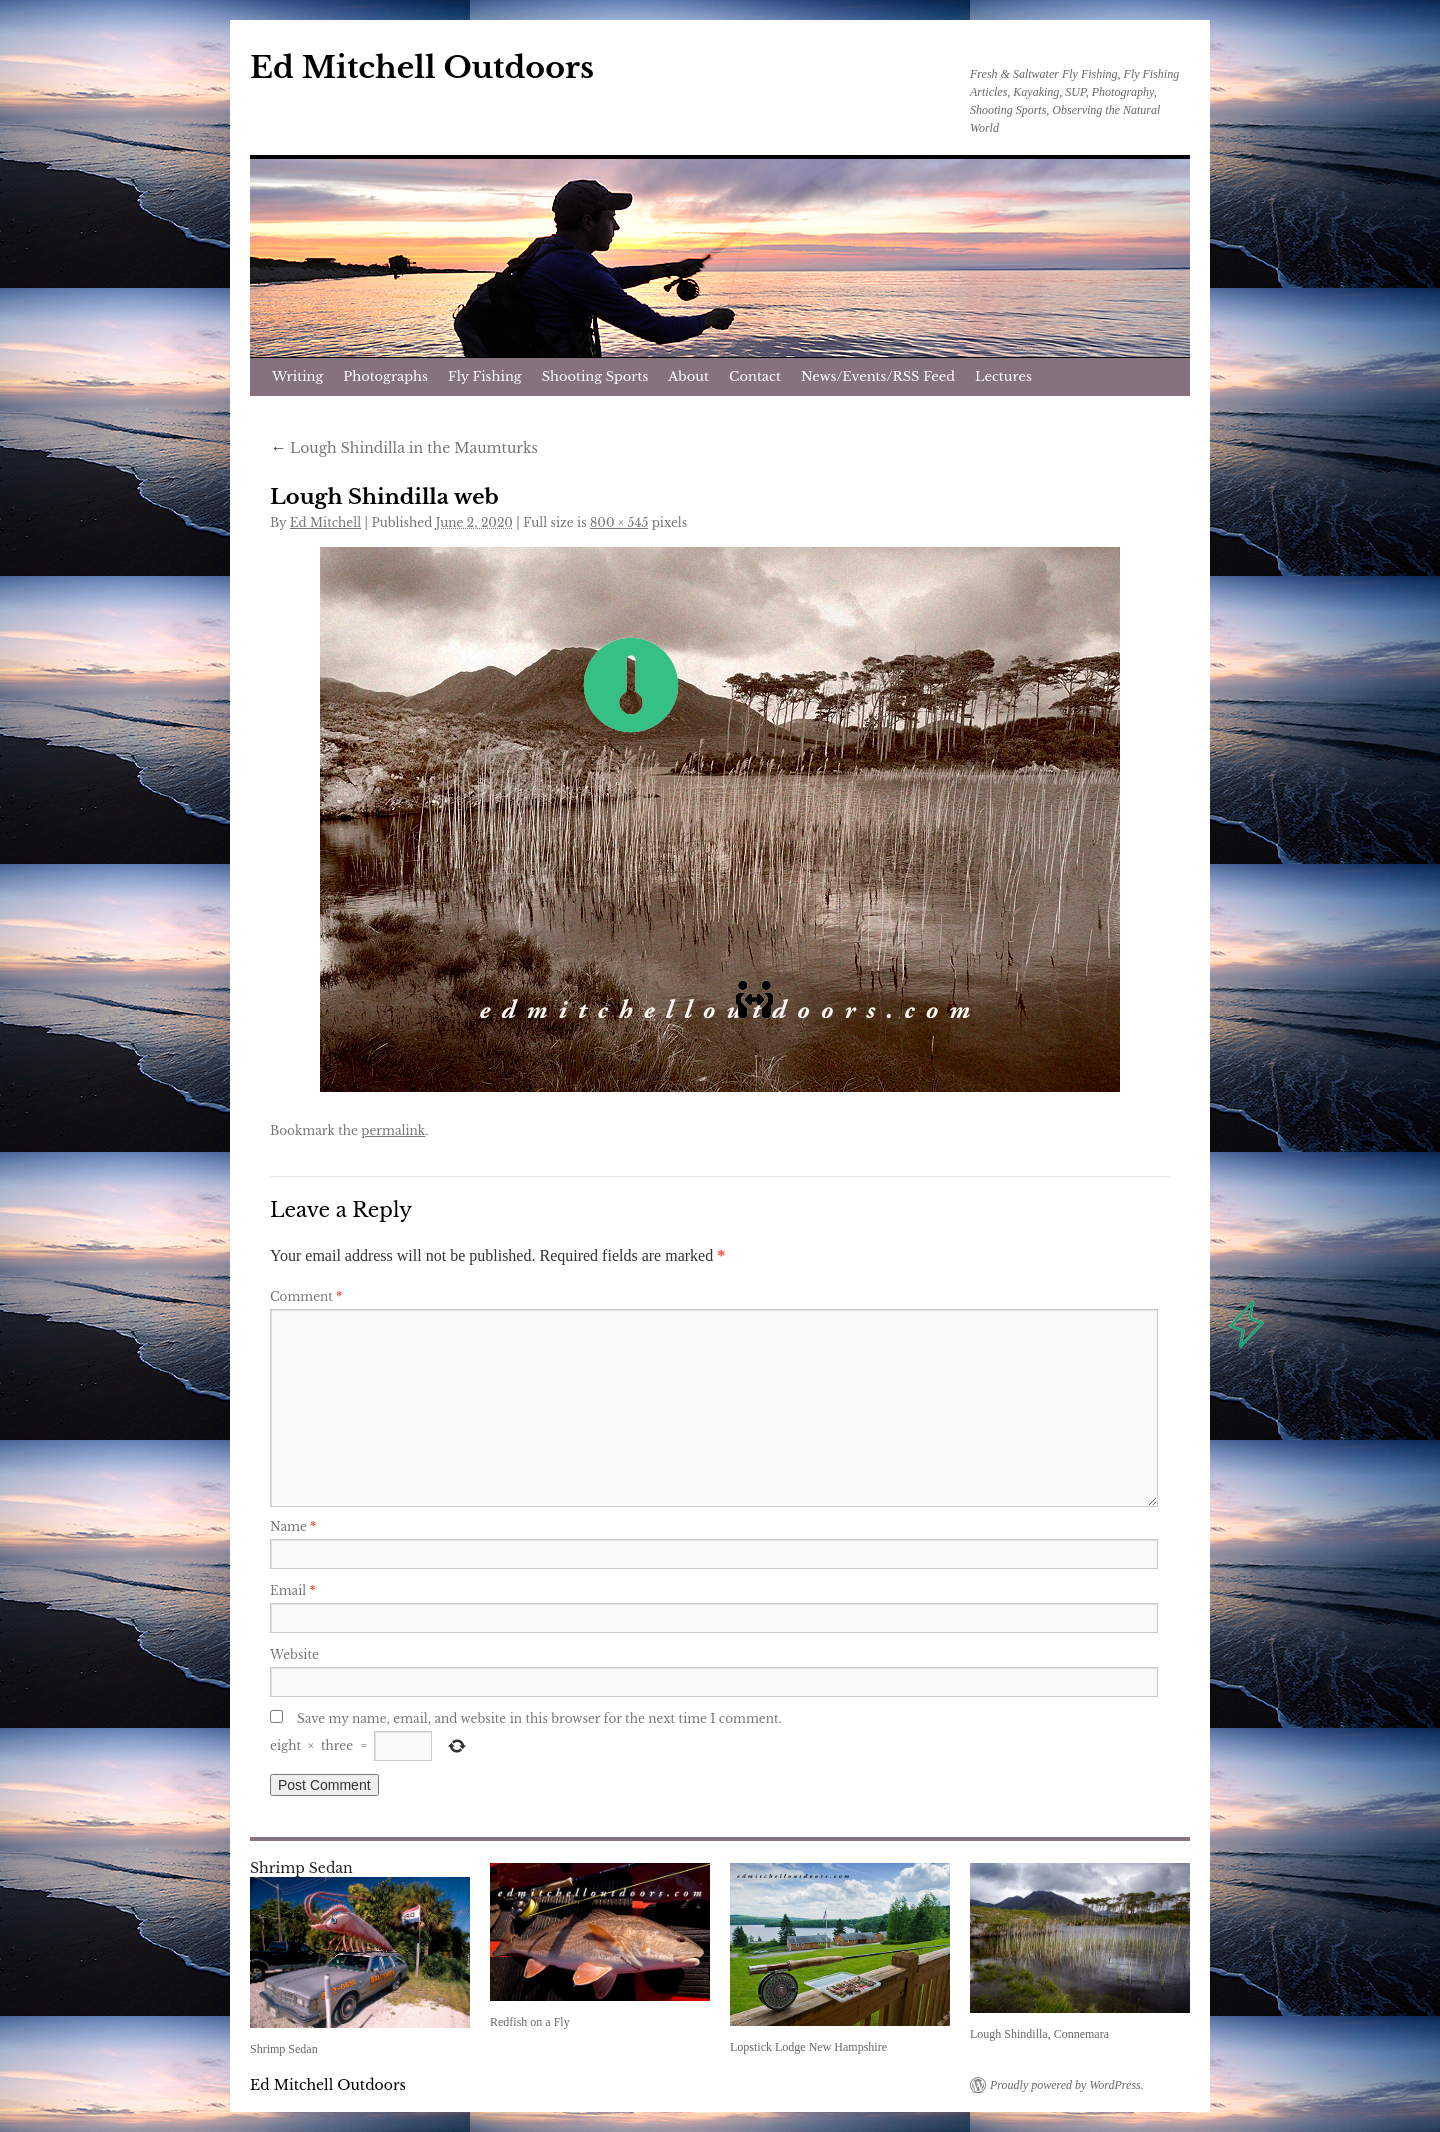 Image resolution: width=1440 pixels, height=2132 pixels. Describe the element at coordinates (1246, 1324) in the screenshot. I see `indicates fast or instant action` at that location.